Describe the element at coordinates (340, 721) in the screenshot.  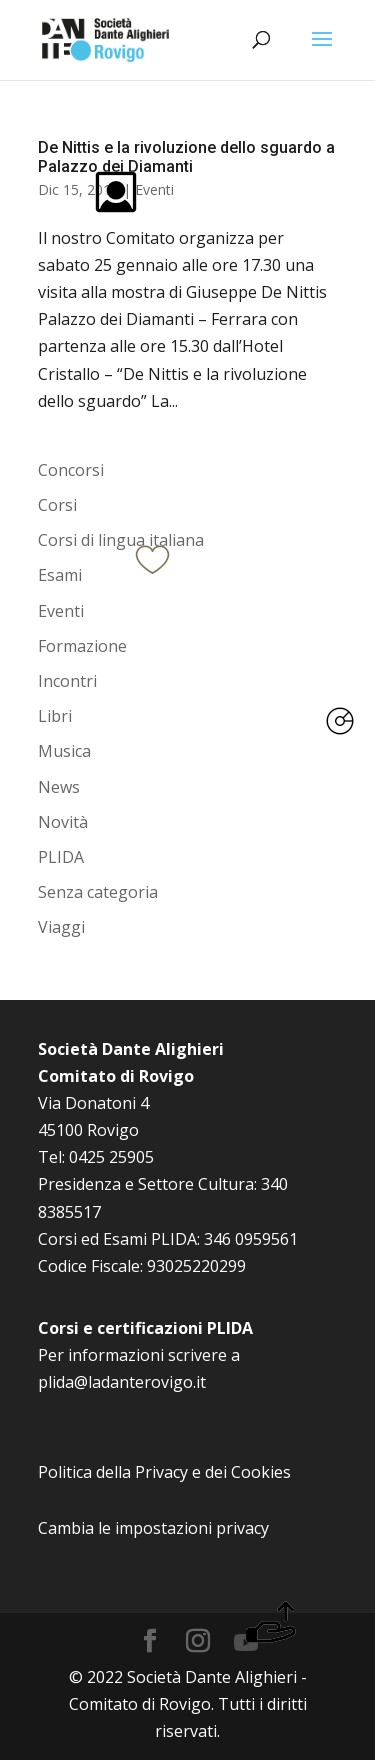
I see `play or access audio/music files` at that location.